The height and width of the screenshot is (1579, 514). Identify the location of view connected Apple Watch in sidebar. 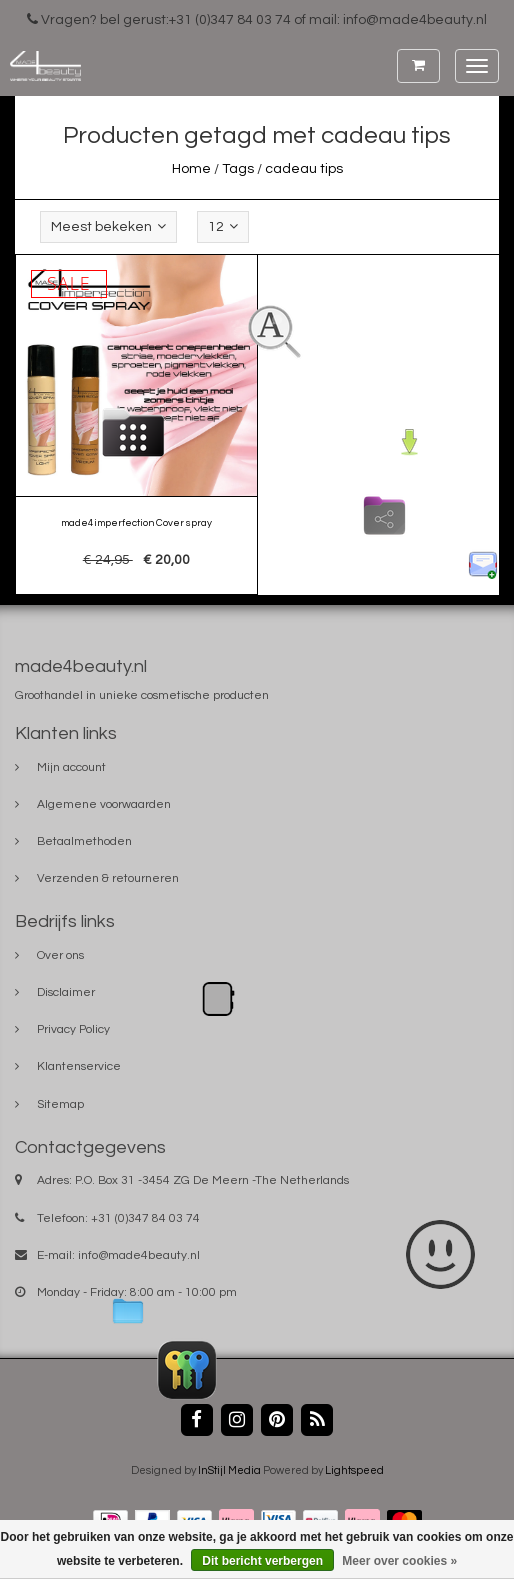
(218, 999).